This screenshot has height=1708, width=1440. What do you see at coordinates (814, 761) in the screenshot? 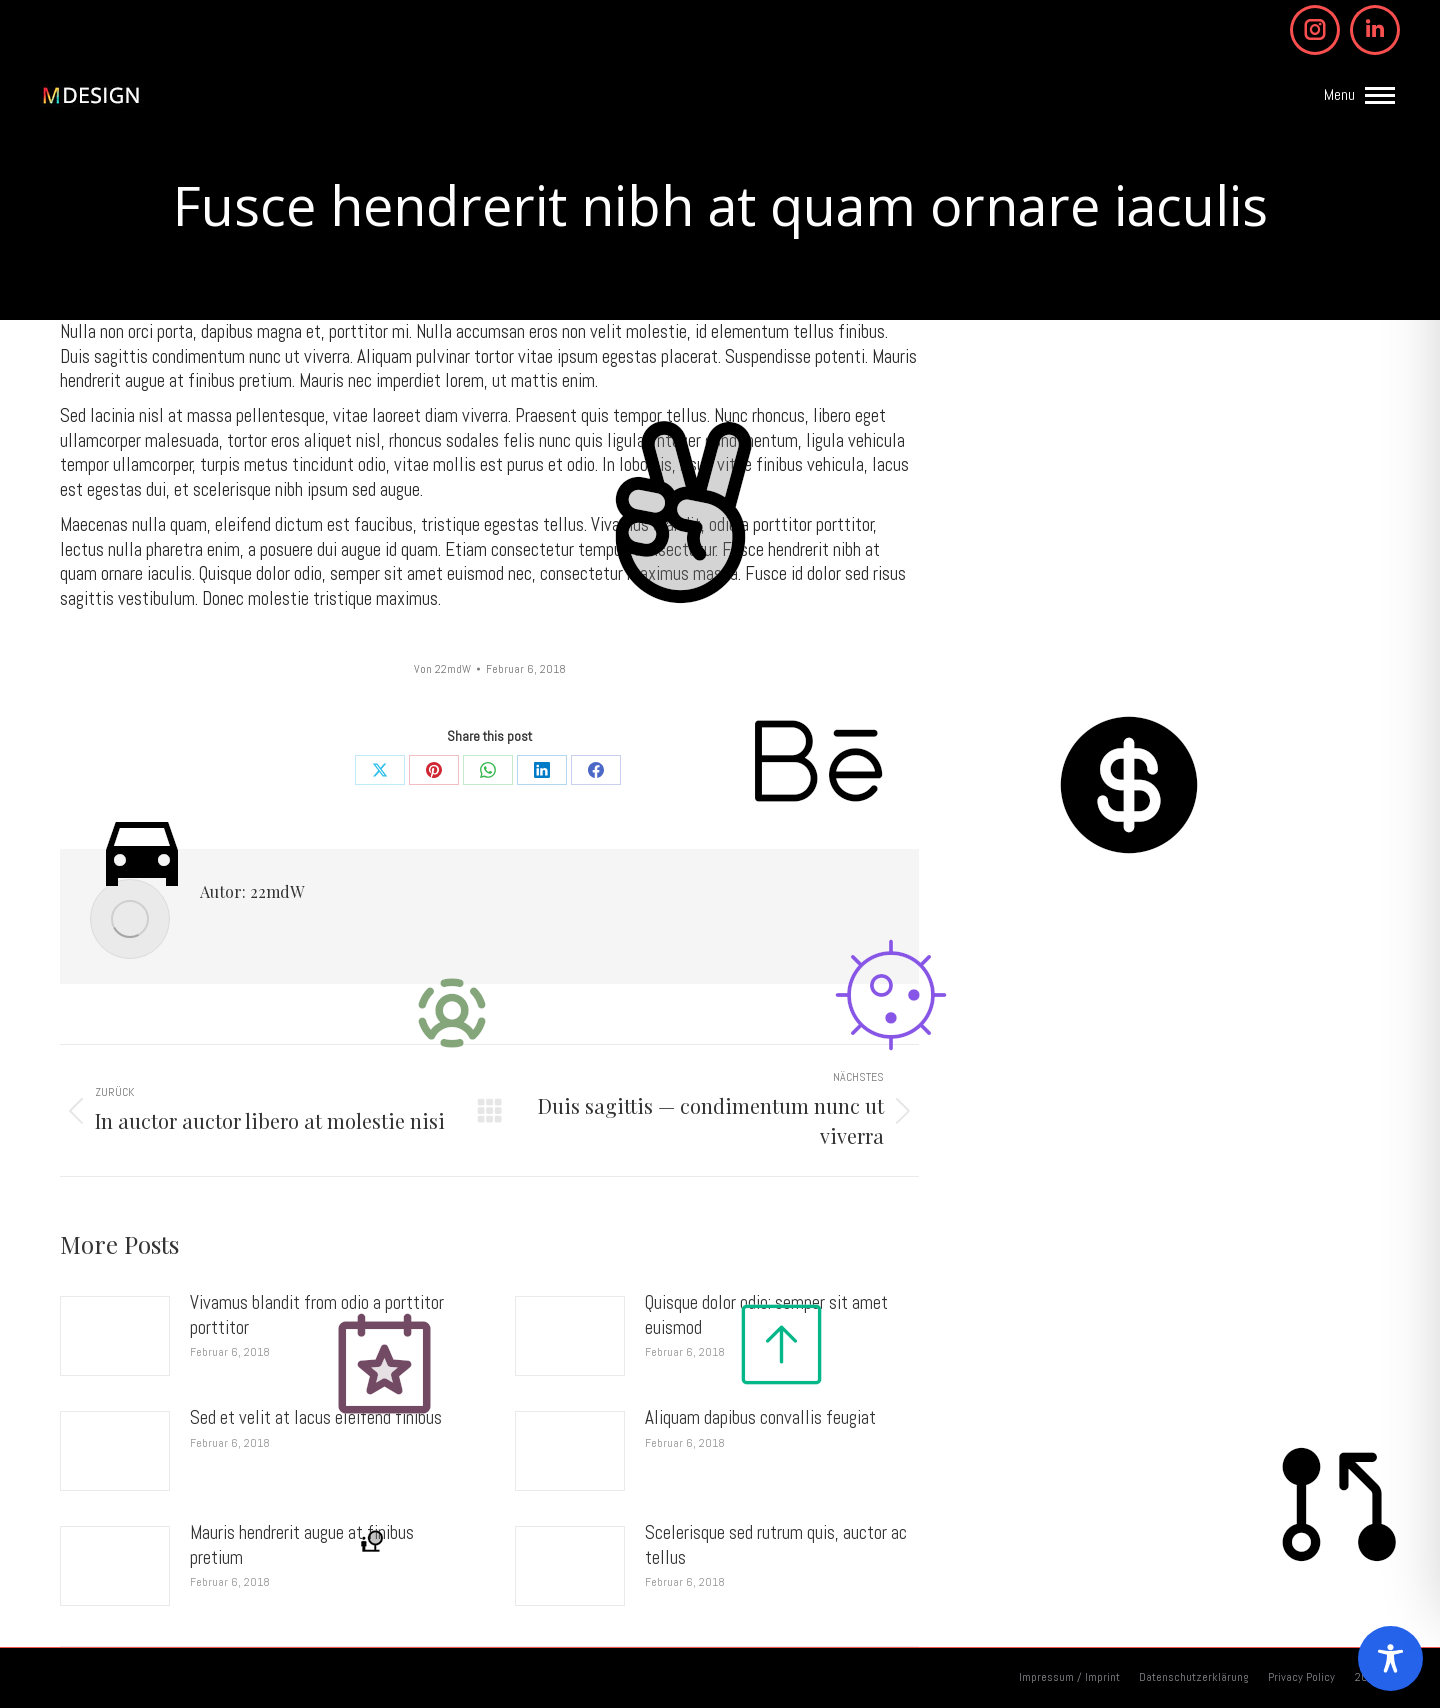
I see `visit behance portfolio` at bounding box center [814, 761].